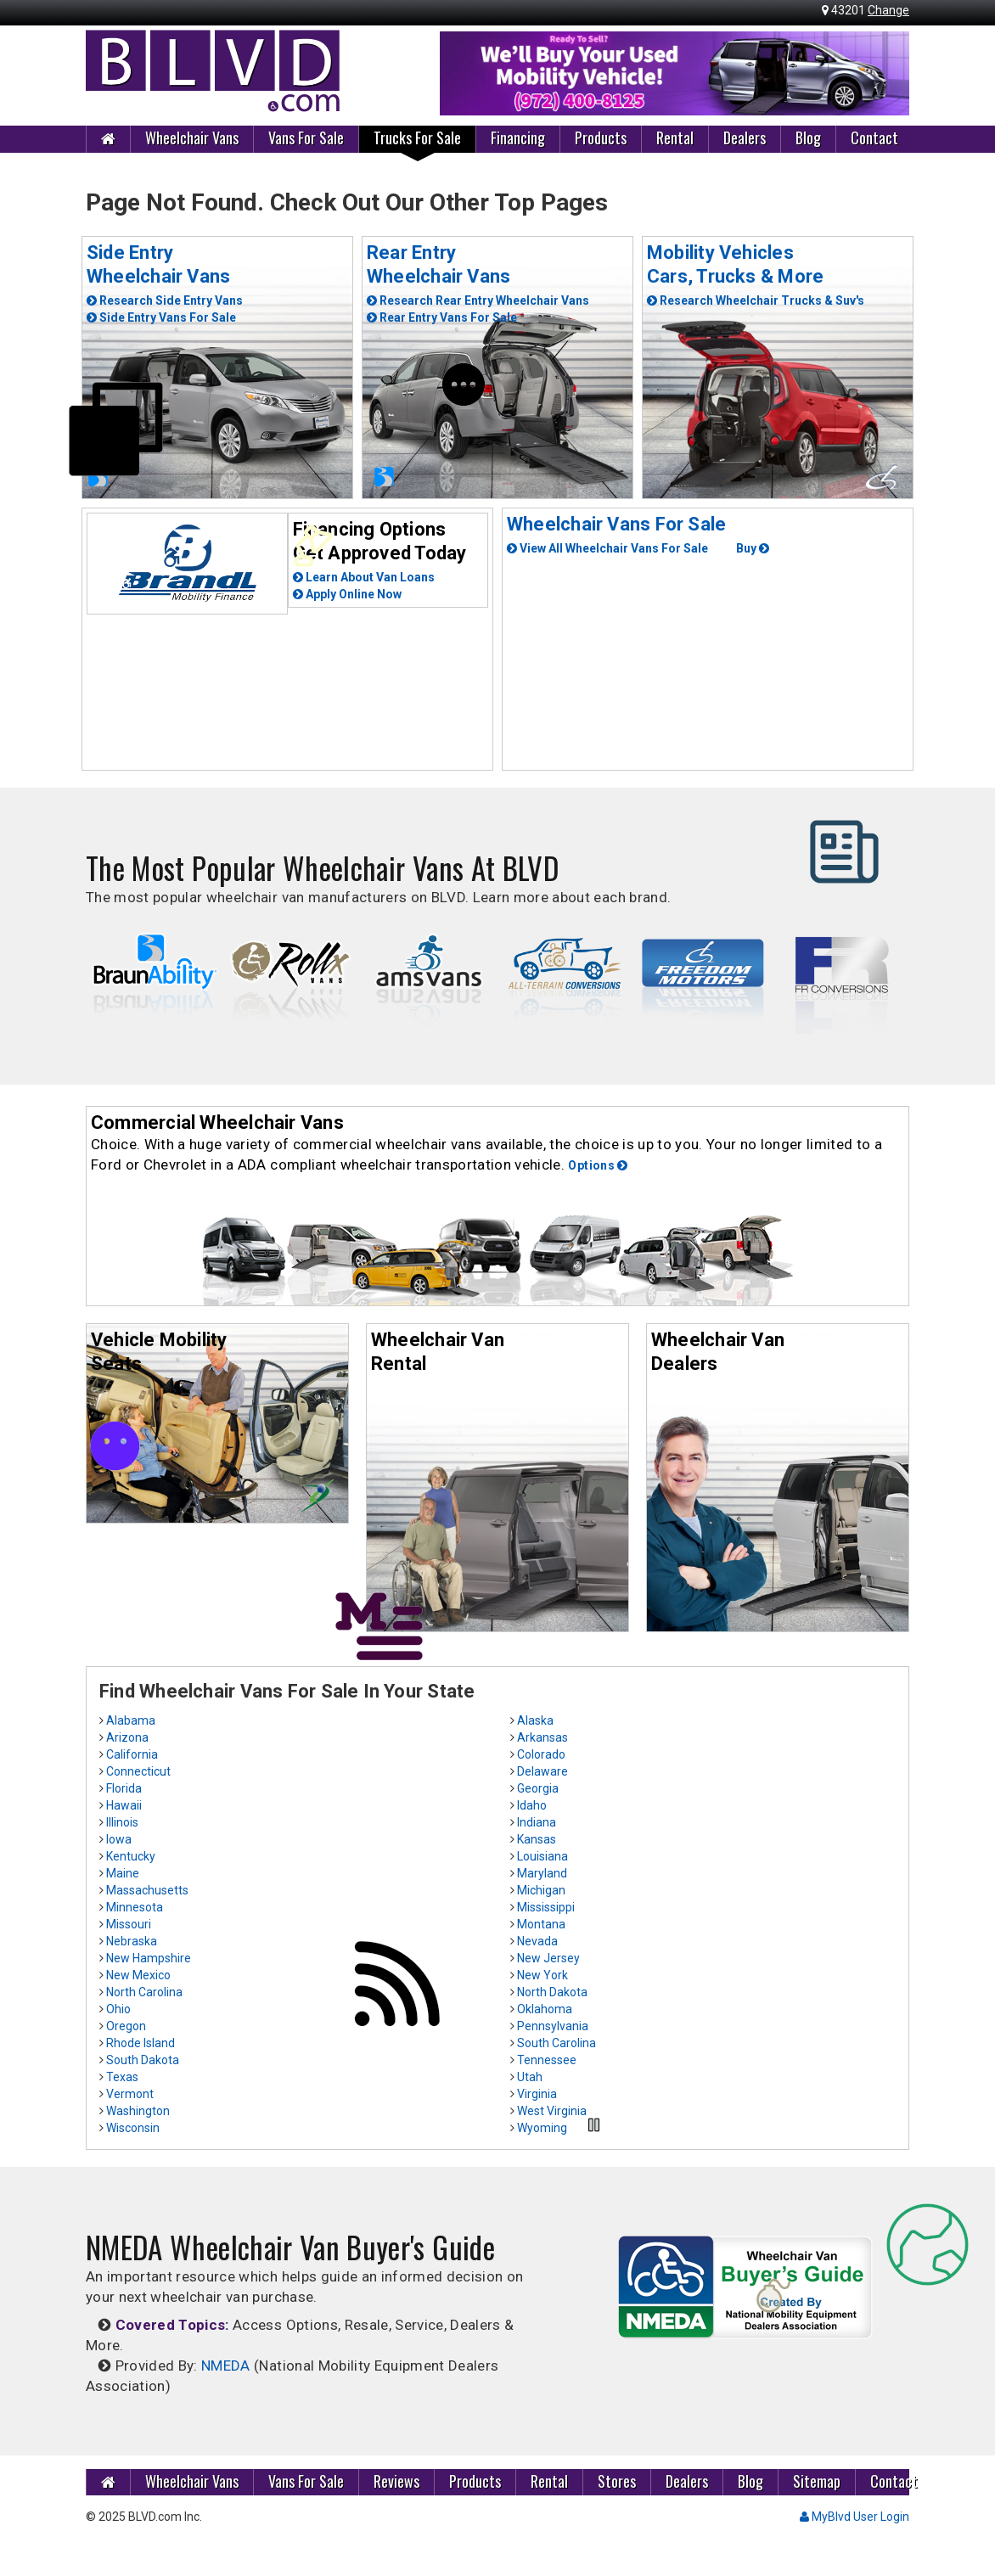 The width and height of the screenshot is (995, 2576). Describe the element at coordinates (927, 2244) in the screenshot. I see `switch to international or global settings` at that location.